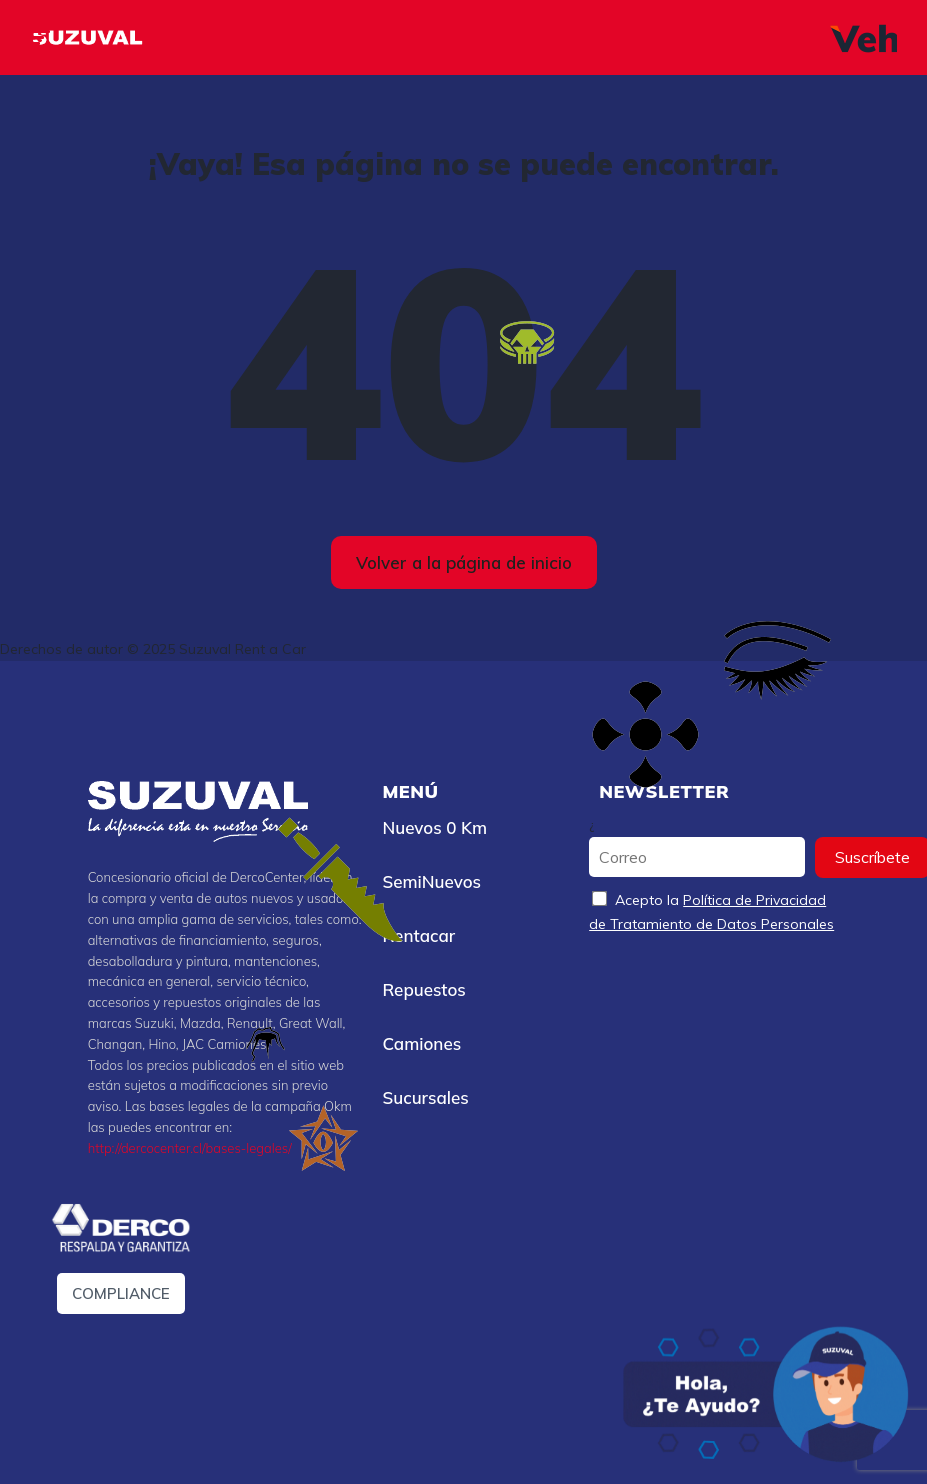 The width and height of the screenshot is (927, 1484). I want to click on indicates a cursed or corrupted item status, so click(323, 1140).